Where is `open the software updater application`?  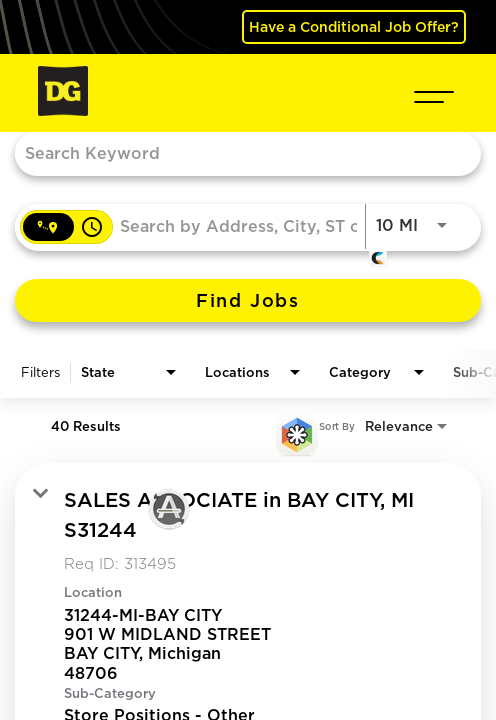
open the software updater application is located at coordinates (169, 509).